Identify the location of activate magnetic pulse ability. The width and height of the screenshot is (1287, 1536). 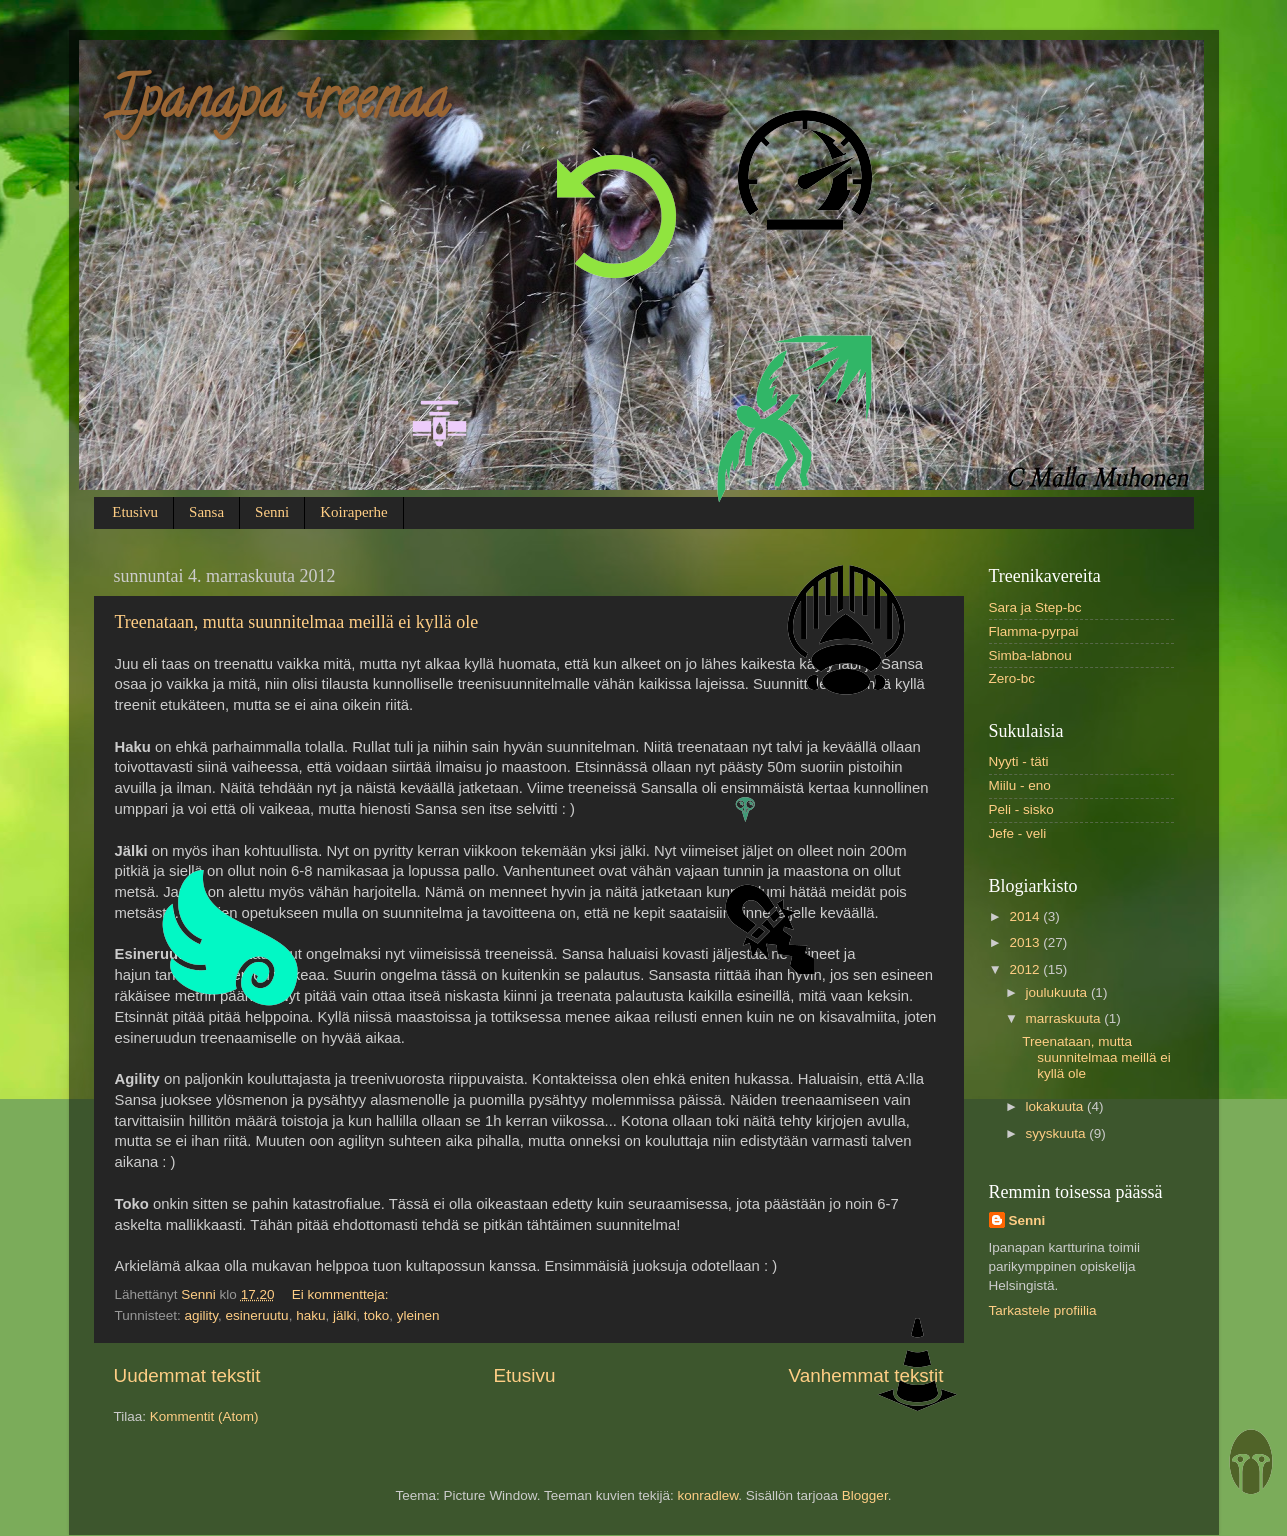
(770, 929).